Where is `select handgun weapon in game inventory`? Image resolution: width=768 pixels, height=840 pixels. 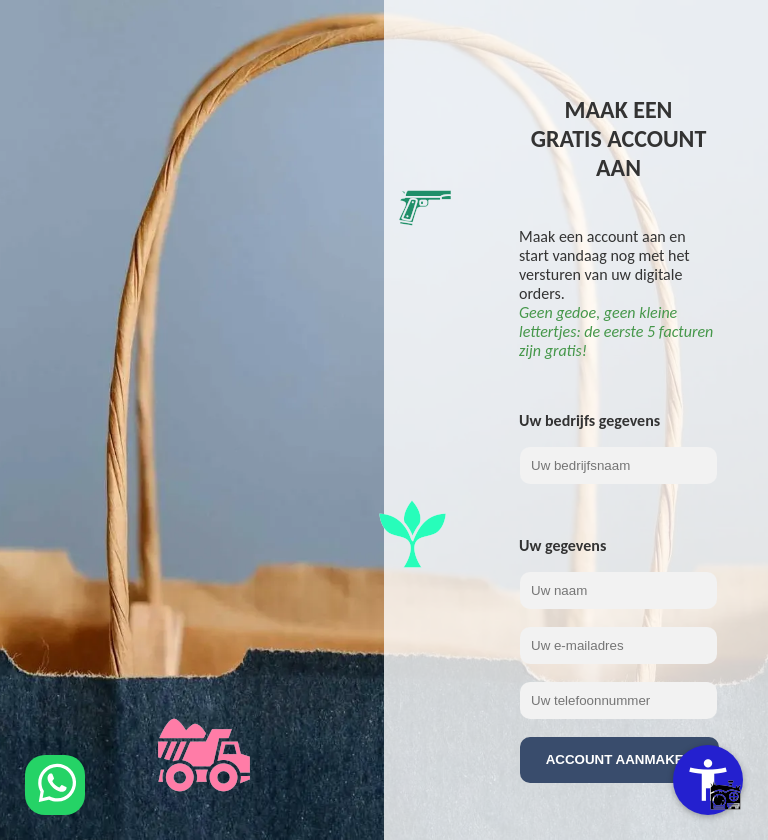 select handgun weapon in game inventory is located at coordinates (425, 208).